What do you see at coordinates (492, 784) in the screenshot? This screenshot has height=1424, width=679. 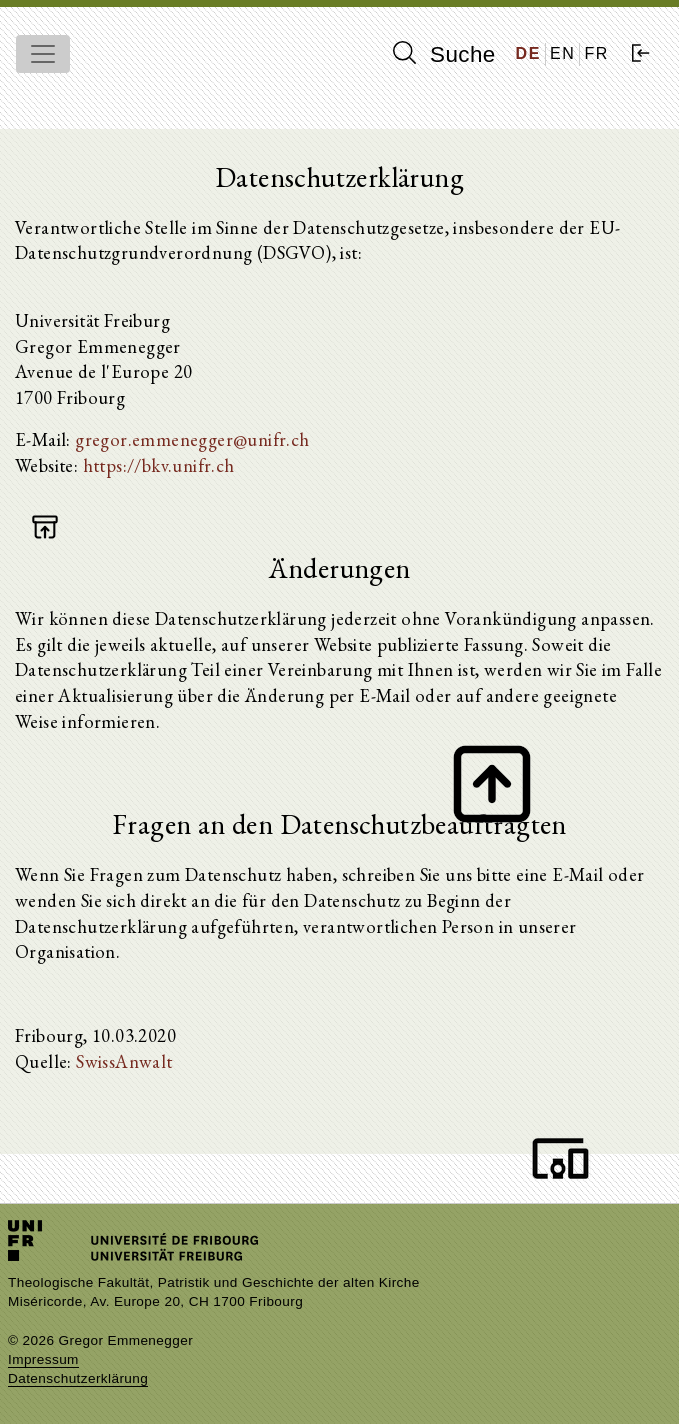 I see `upload a file or image` at bounding box center [492, 784].